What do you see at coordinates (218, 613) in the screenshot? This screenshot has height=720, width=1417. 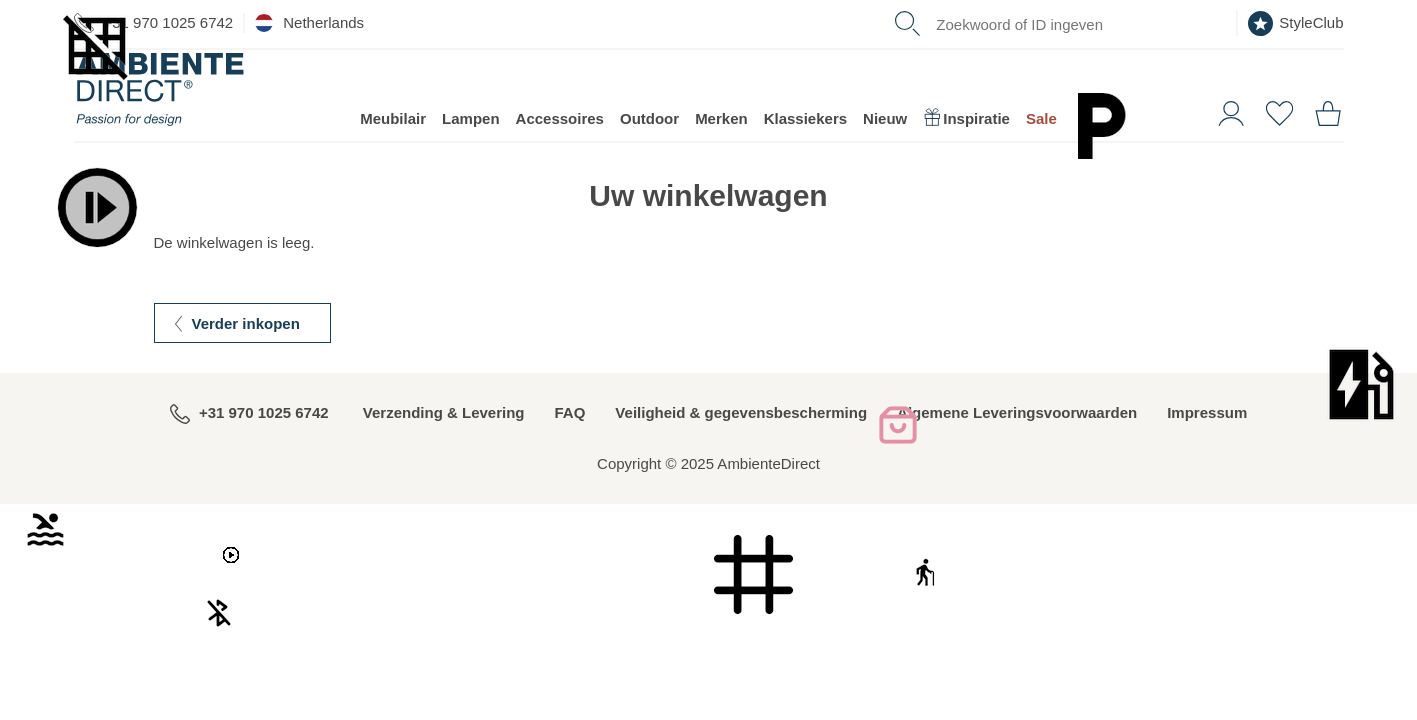 I see `bluetooth is disabled or turned off` at bounding box center [218, 613].